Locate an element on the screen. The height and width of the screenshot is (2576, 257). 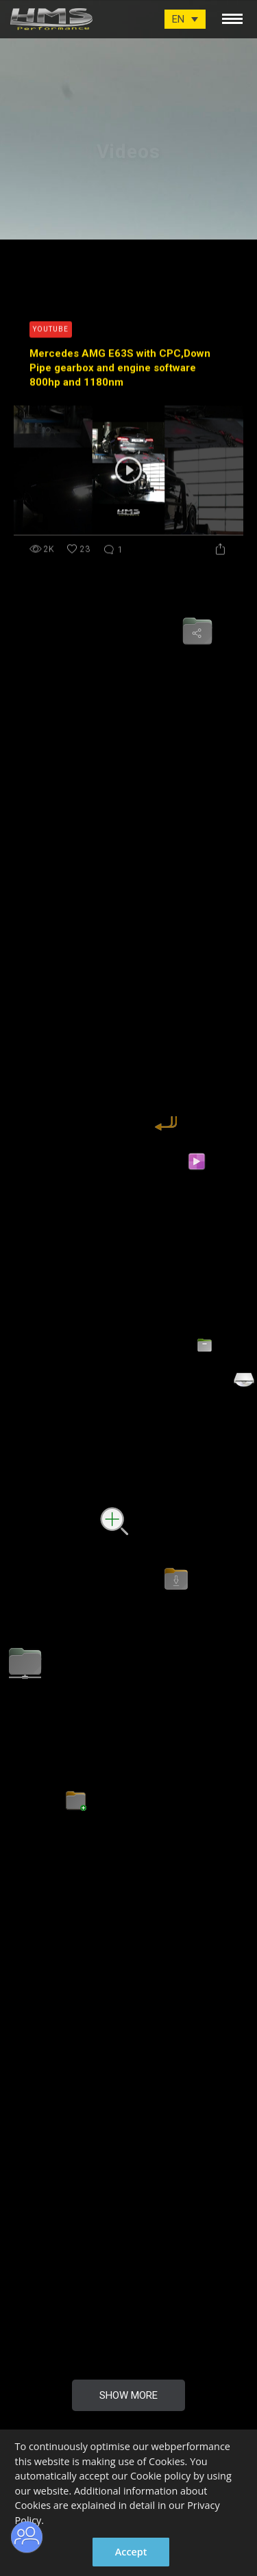
zoom in on file or document is located at coordinates (114, 1521).